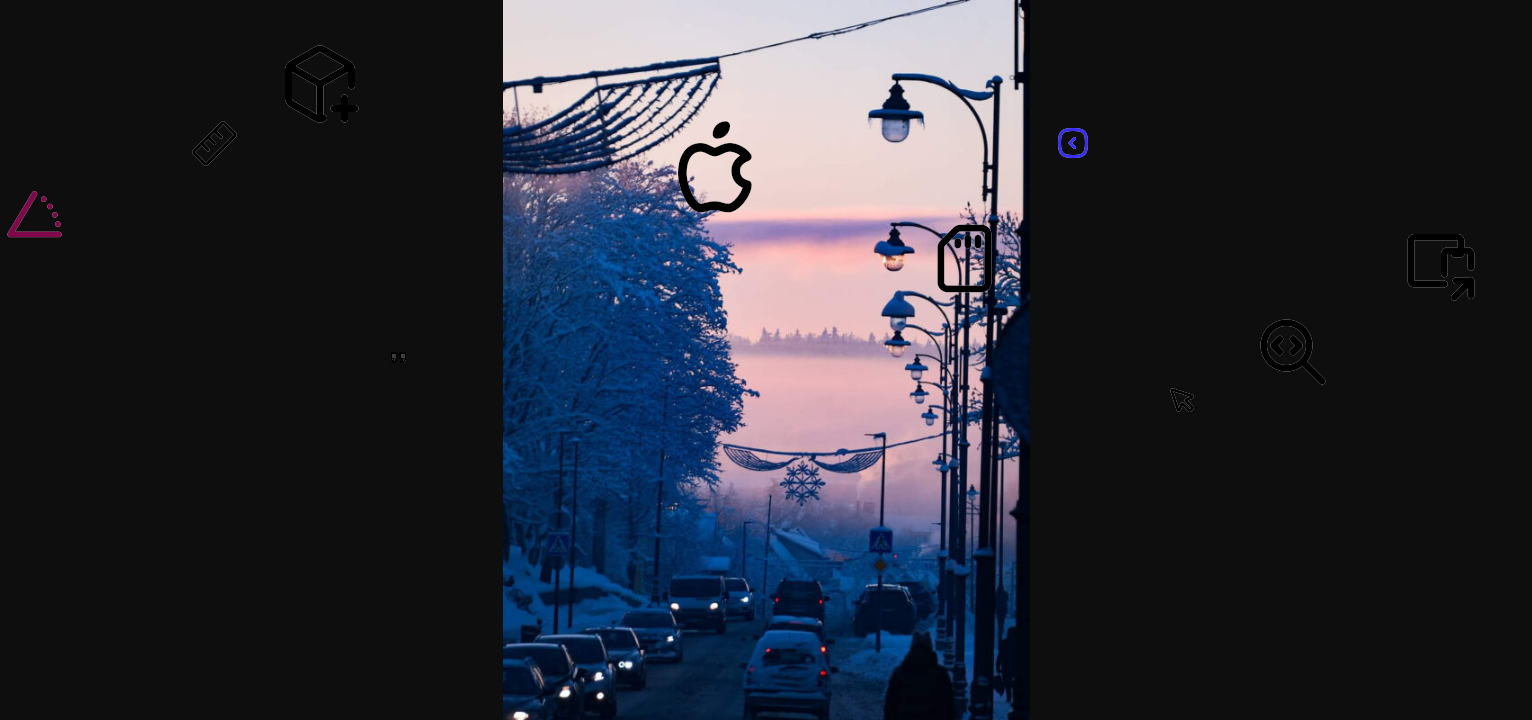 The image size is (1532, 720). I want to click on insert a block quote, so click(398, 357).